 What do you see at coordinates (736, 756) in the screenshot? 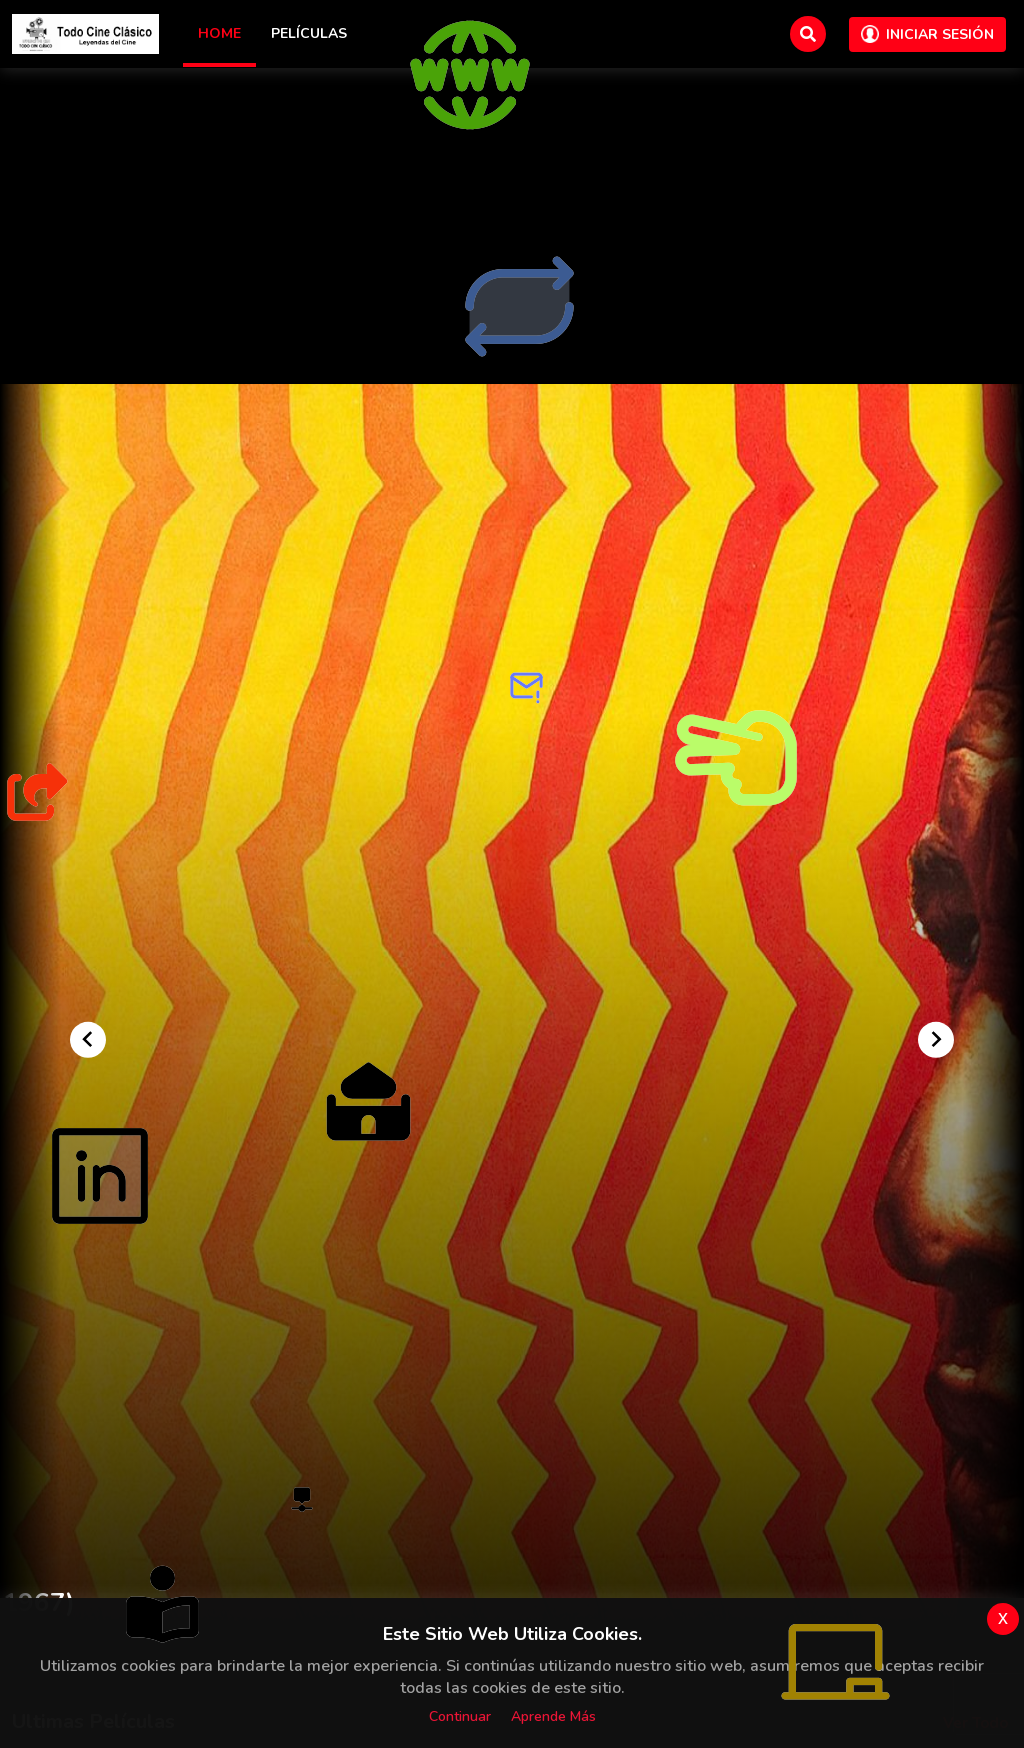
I see `scissors gesture for rock-paper-scissors game` at bounding box center [736, 756].